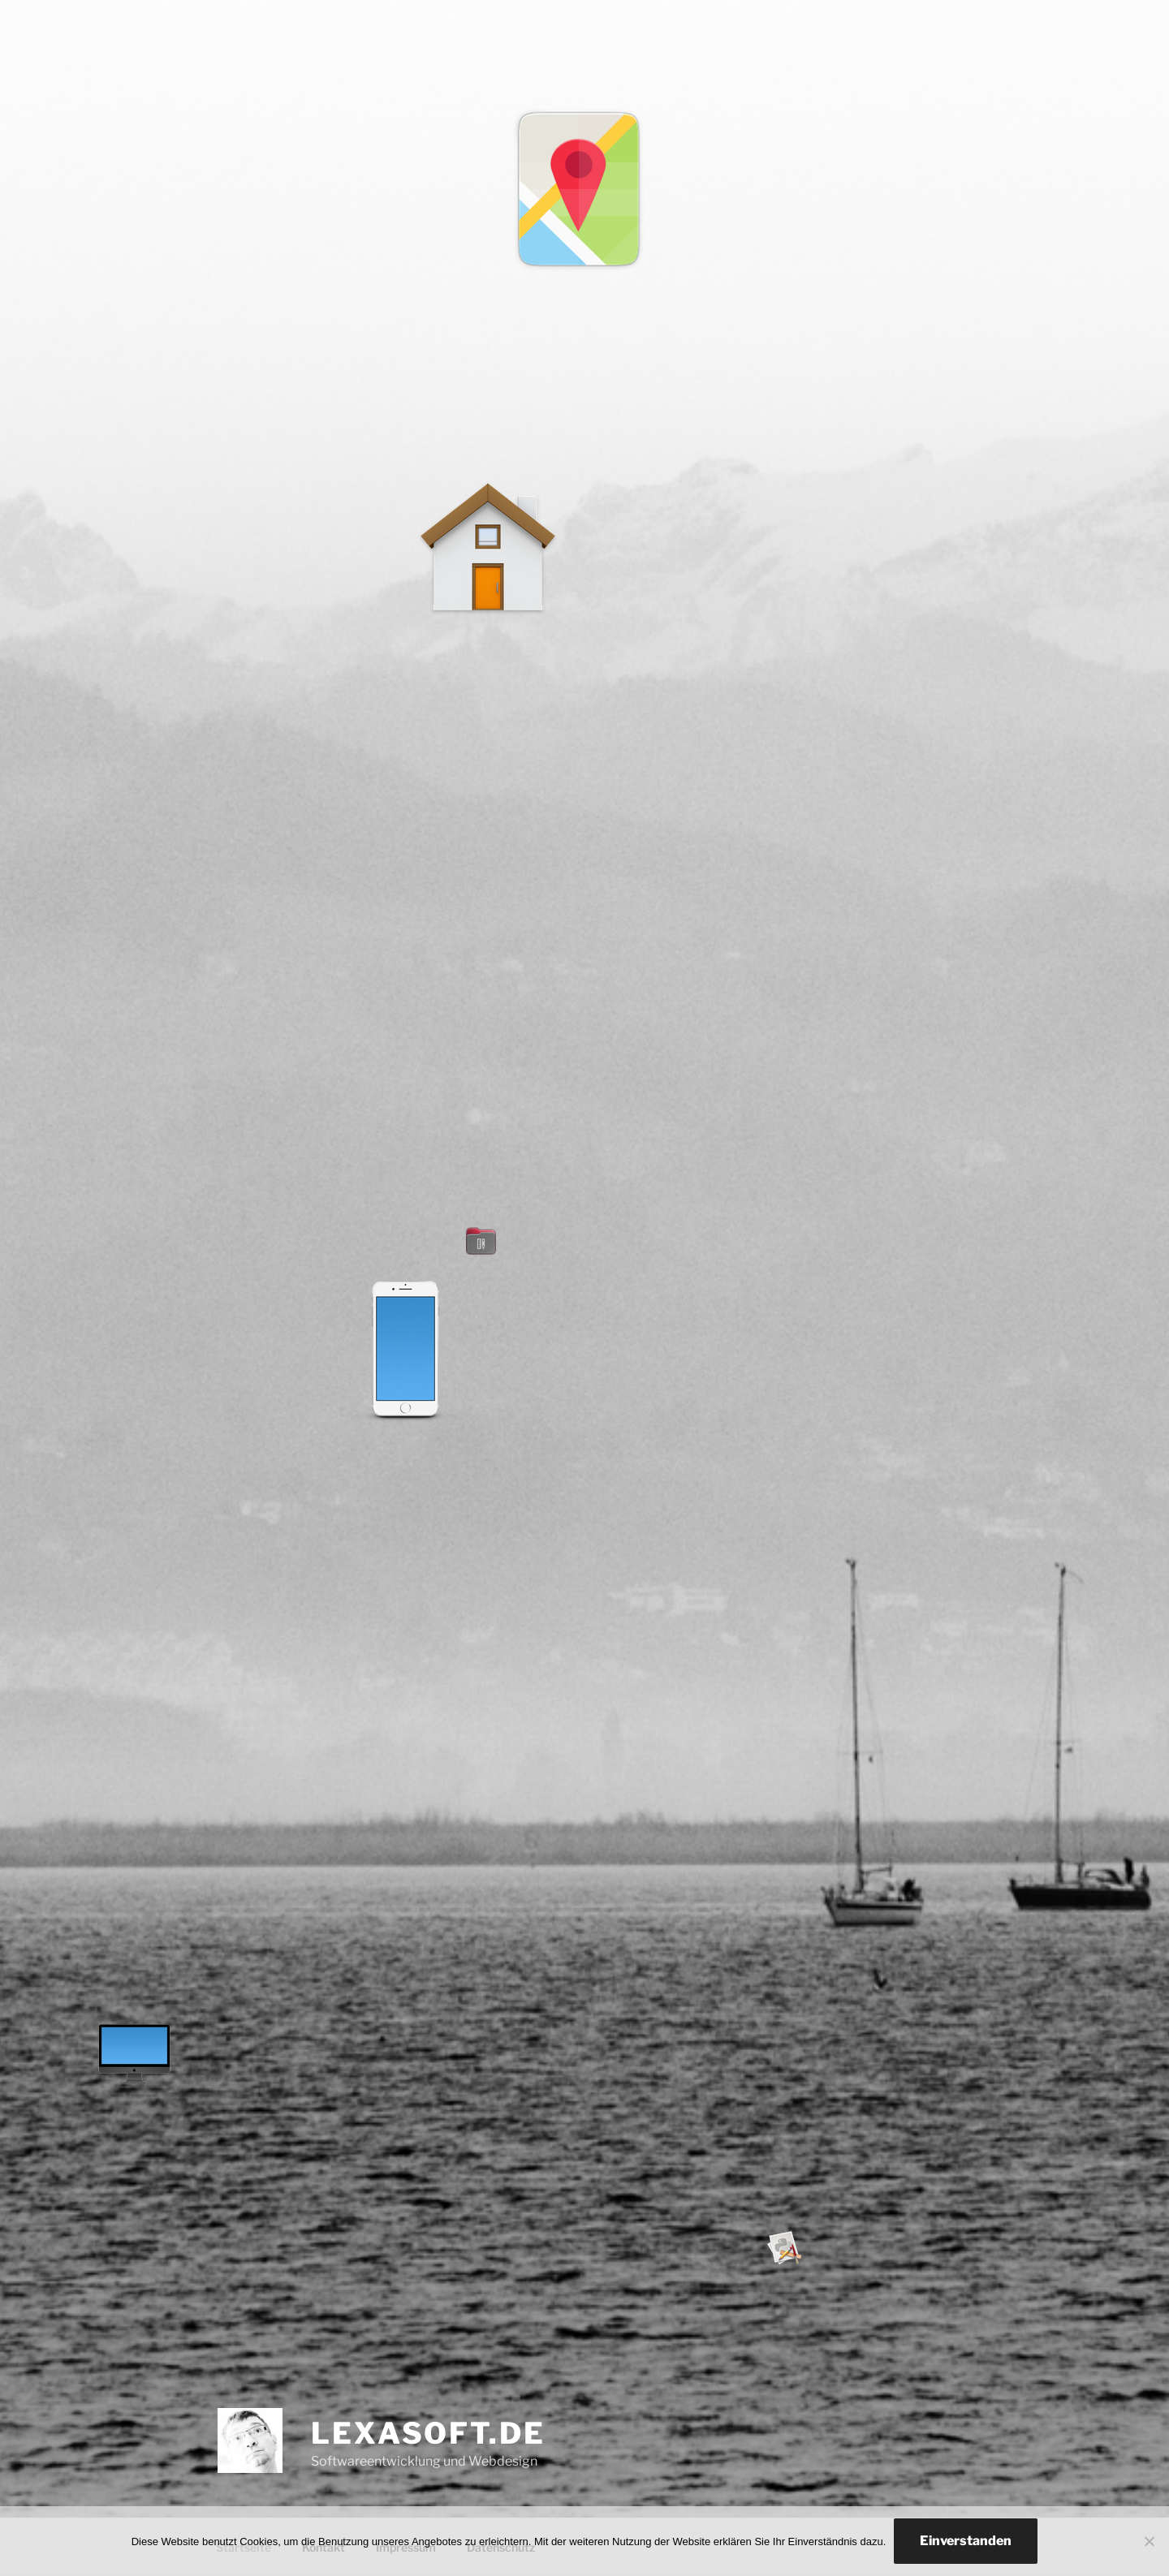 The height and width of the screenshot is (2576, 1169). What do you see at coordinates (481, 1240) in the screenshot?
I see `open templates folder` at bounding box center [481, 1240].